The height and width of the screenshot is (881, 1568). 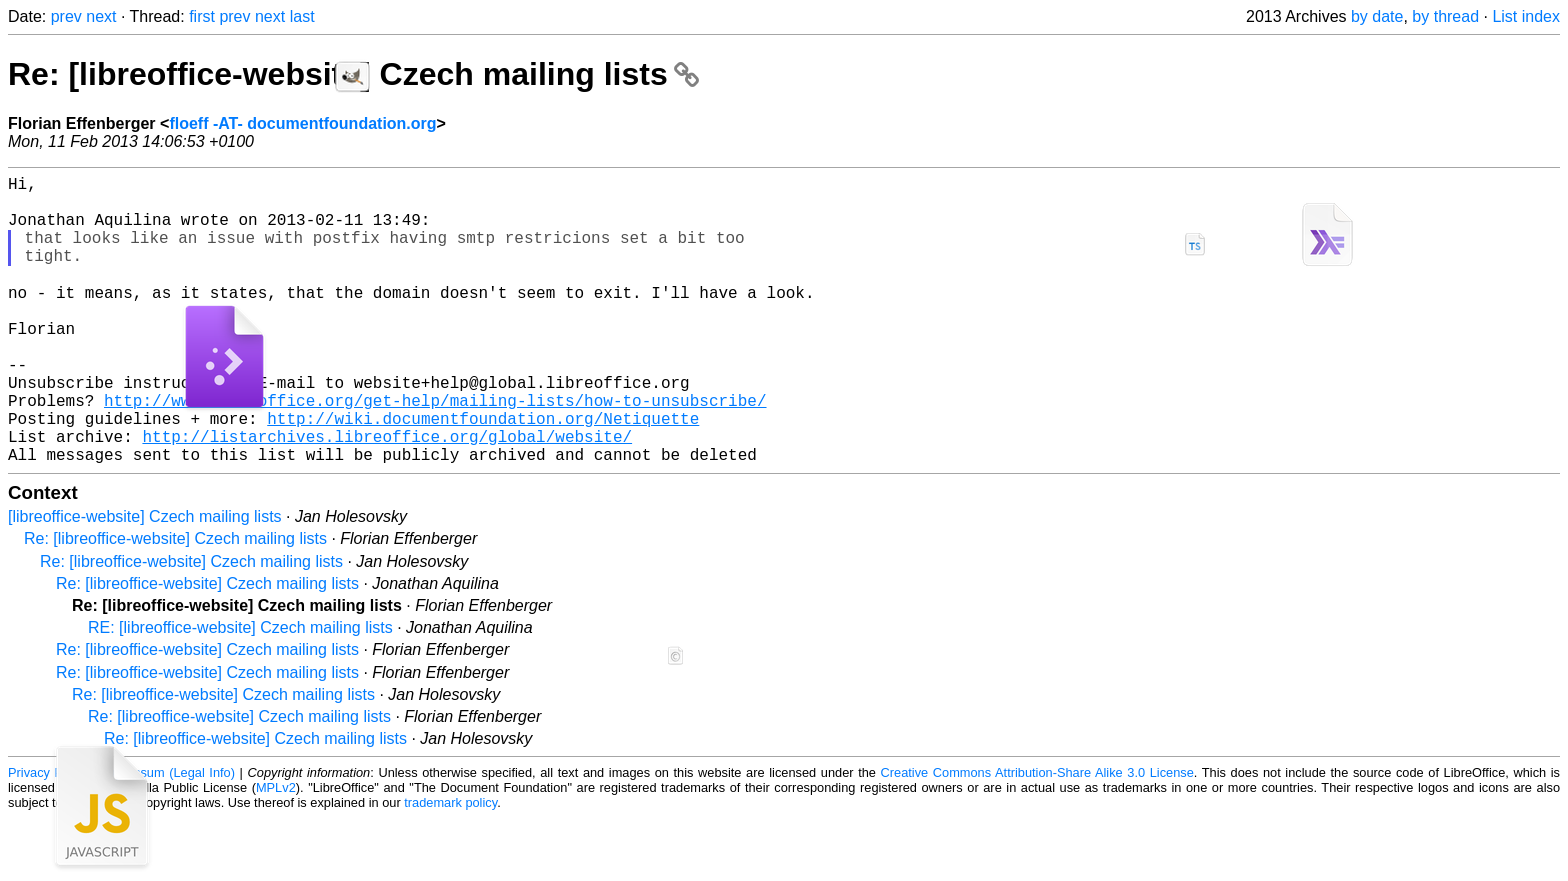 I want to click on a haskell source code file, so click(x=1327, y=234).